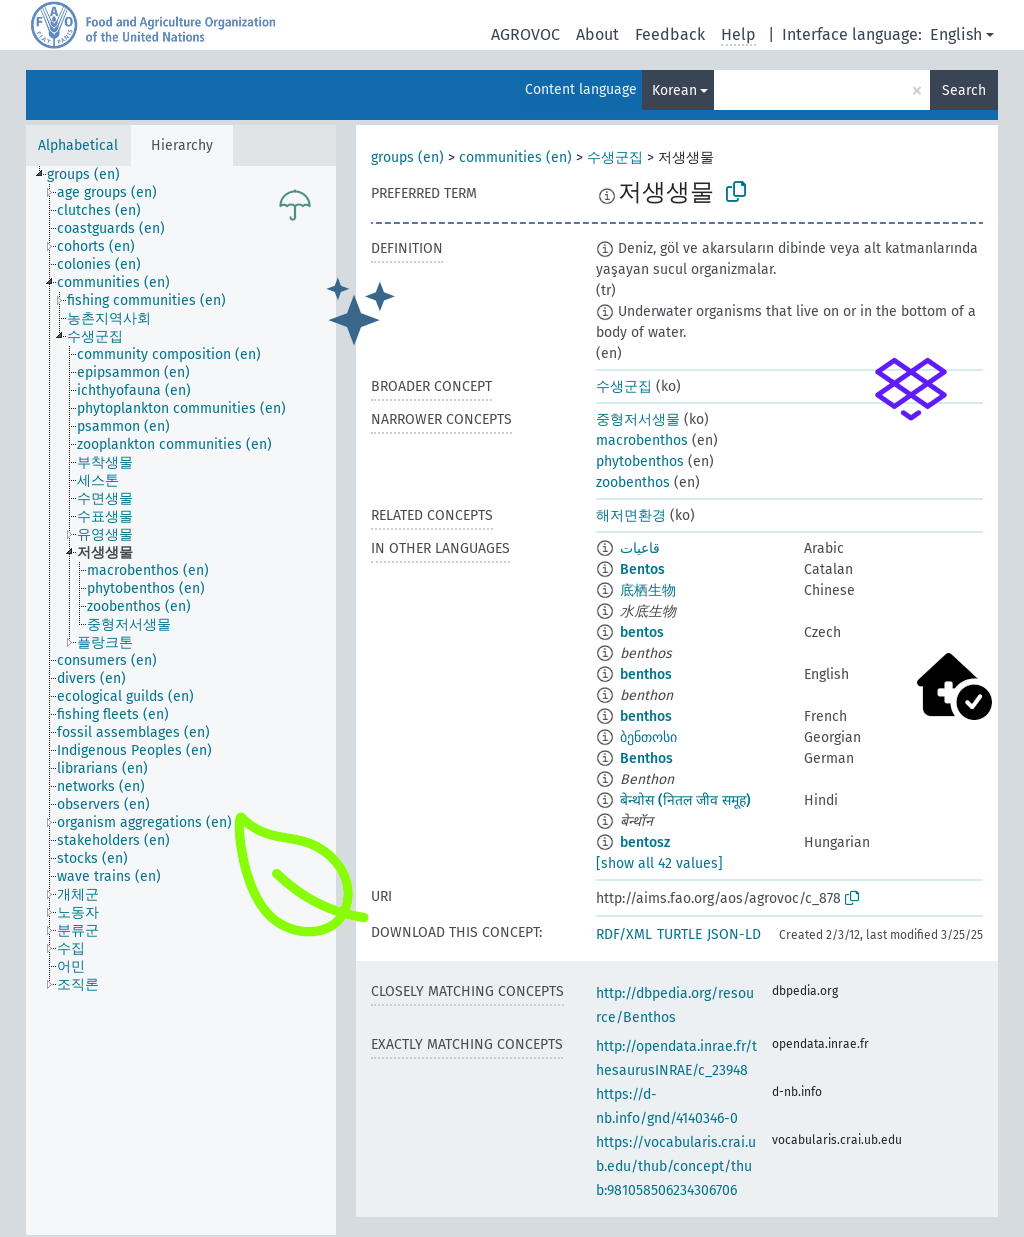 The width and height of the screenshot is (1024, 1237). I want to click on open dropbox cloud storage, so click(911, 386).